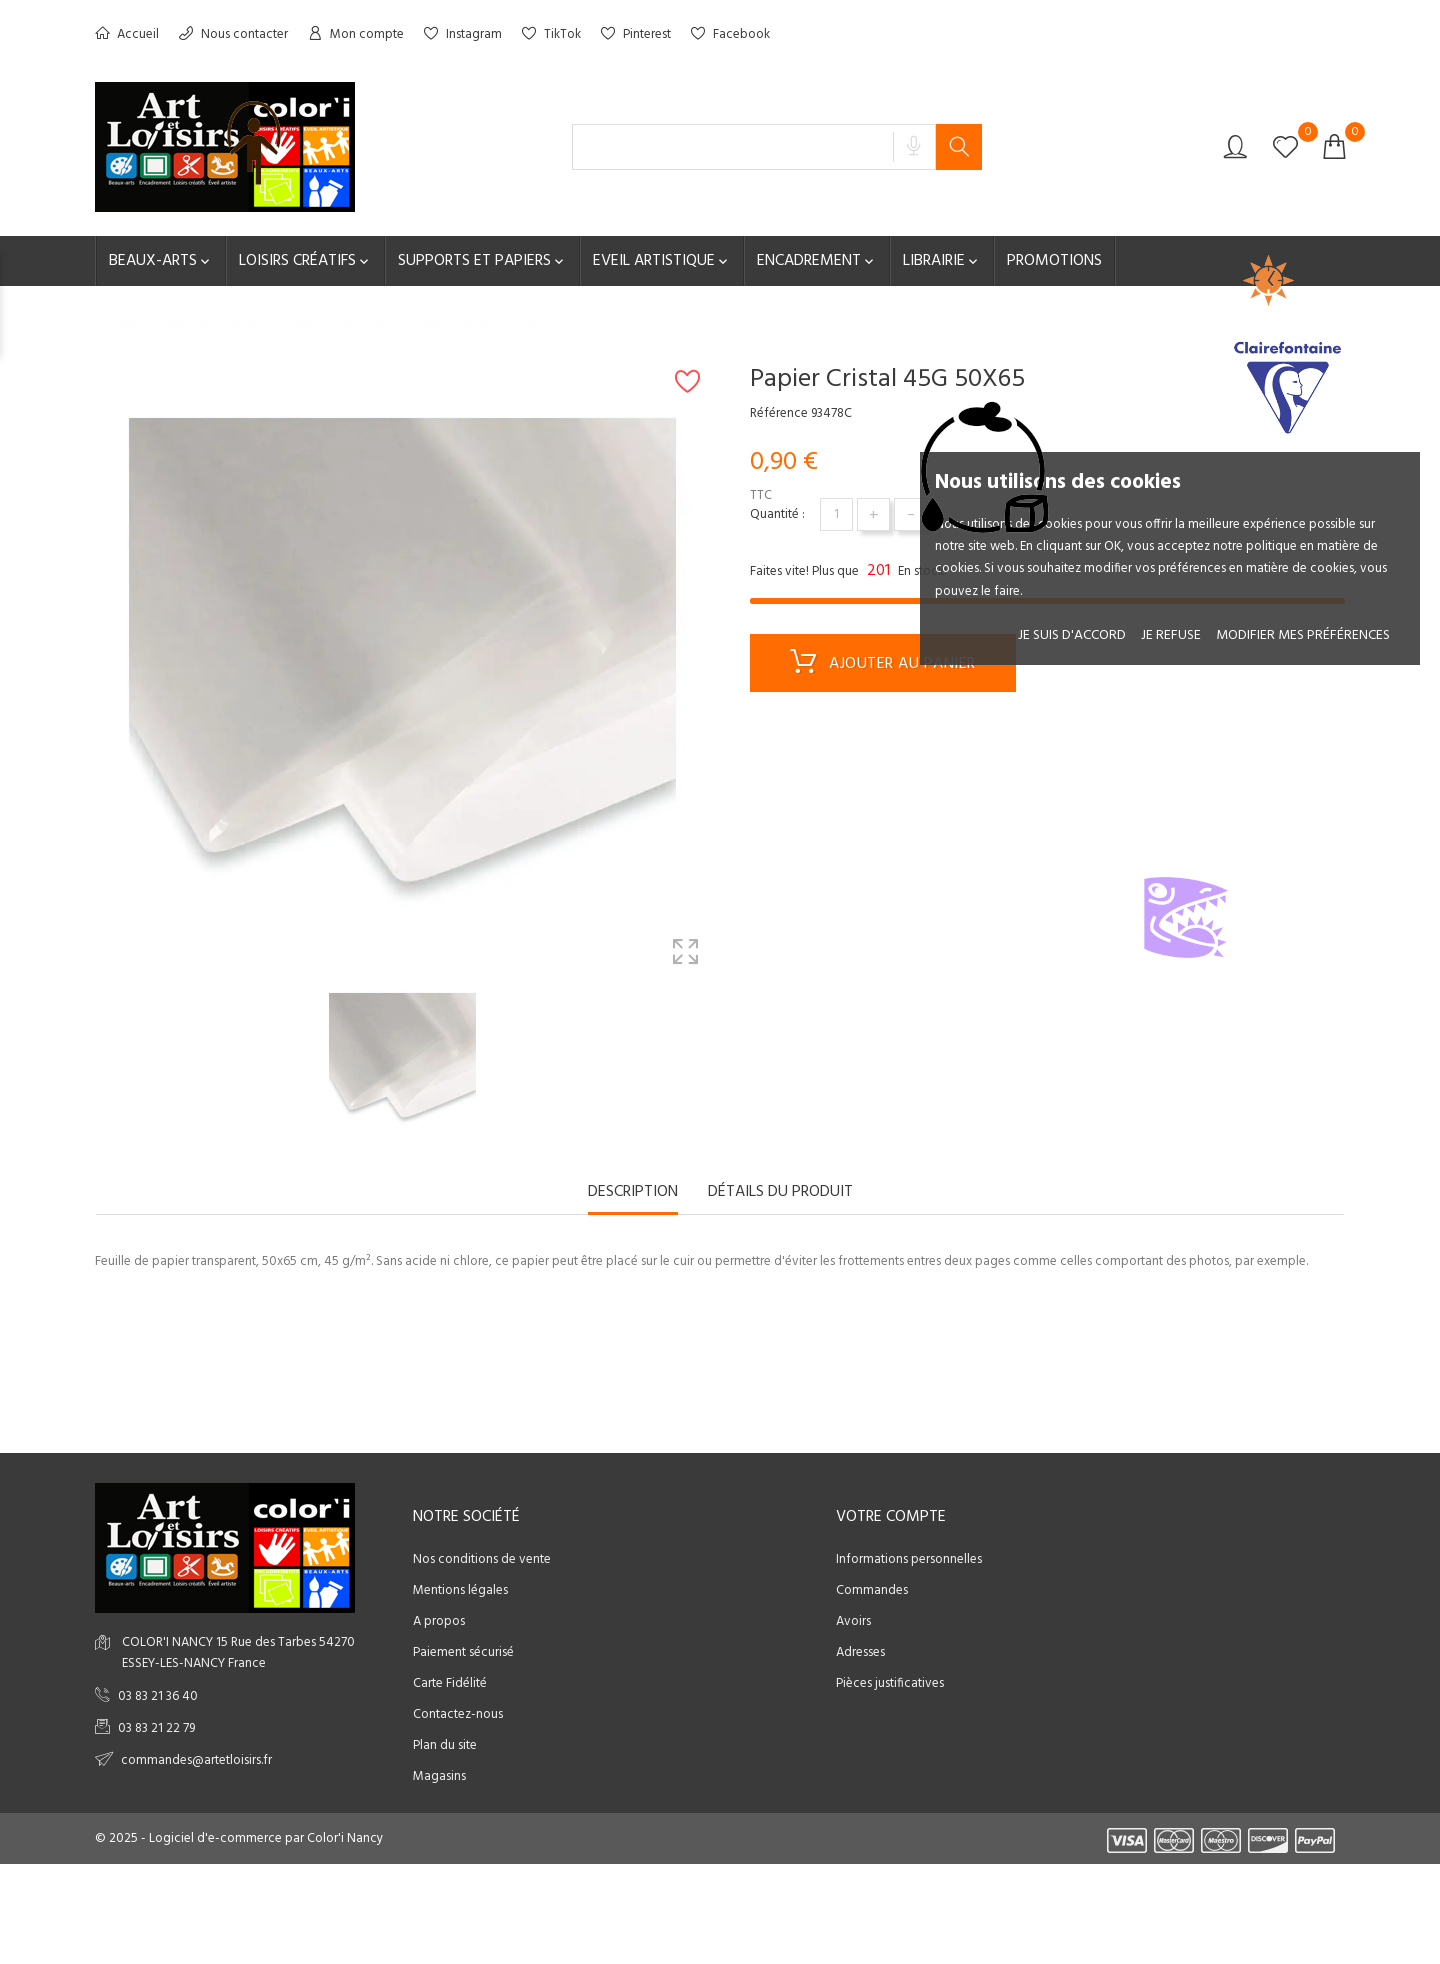  I want to click on view or set sun-based time settings, so click(1268, 280).